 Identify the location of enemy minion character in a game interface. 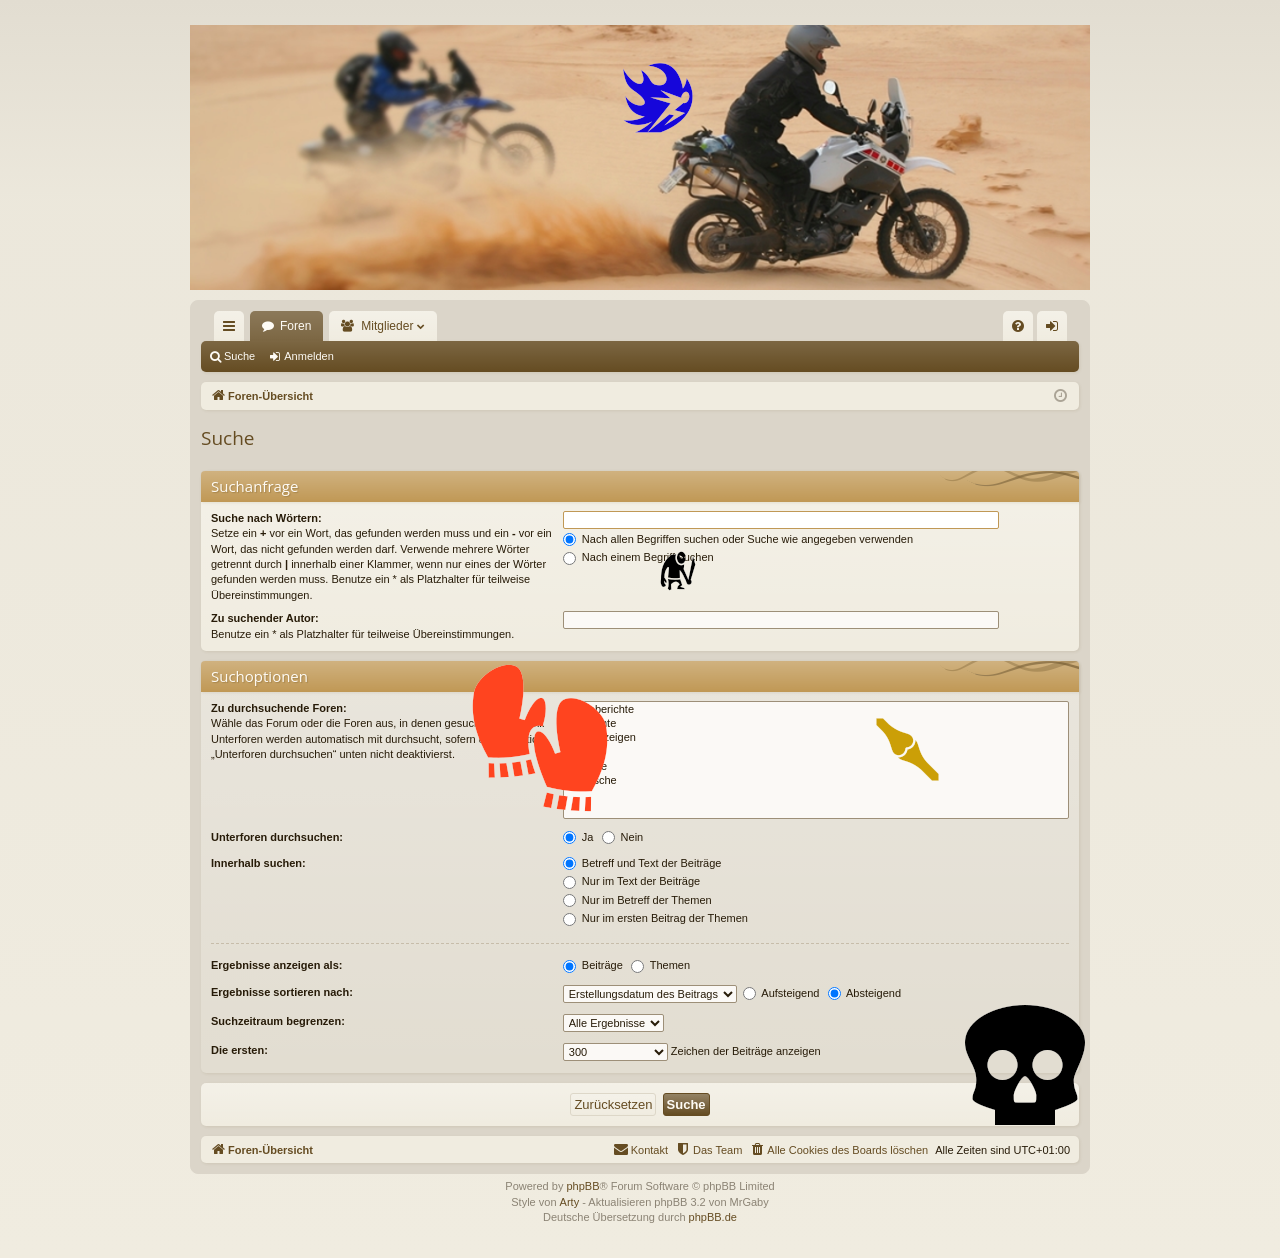
(678, 571).